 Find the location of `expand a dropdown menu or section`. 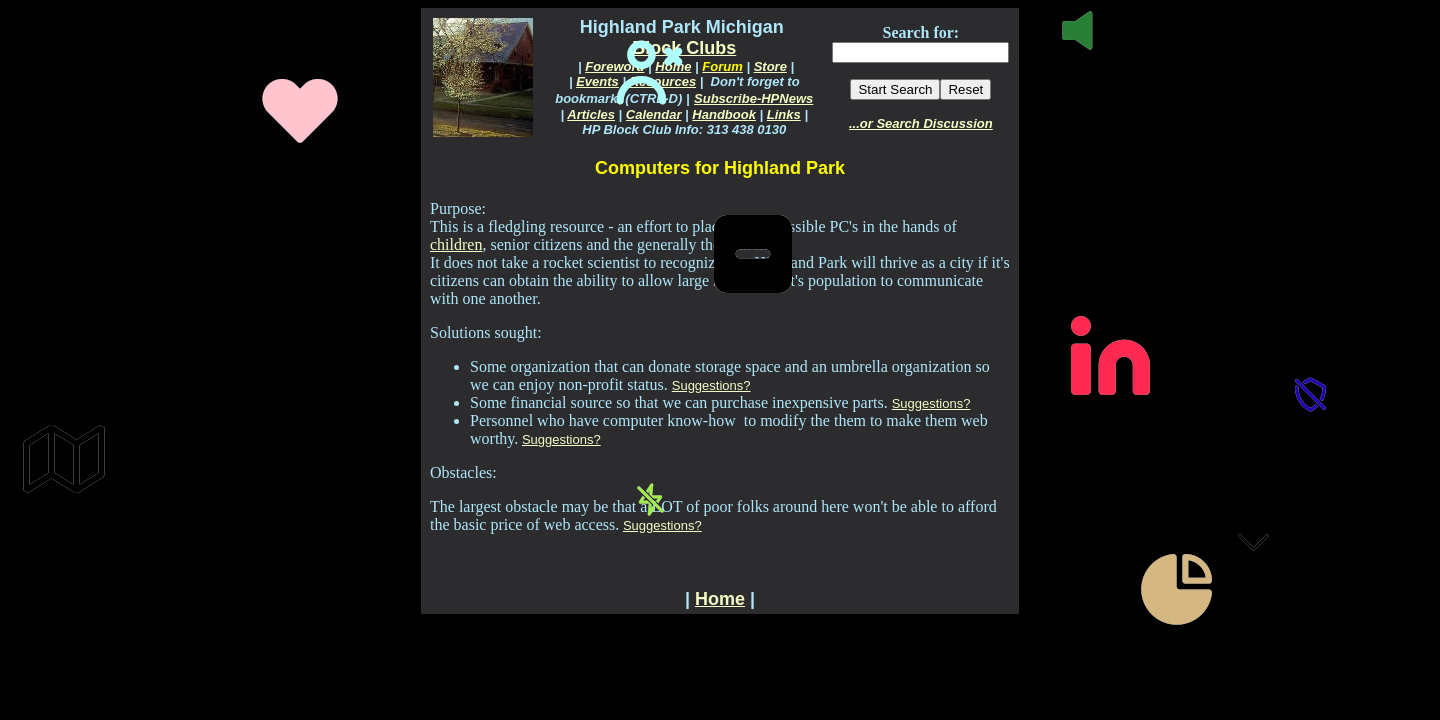

expand a dropdown menu or section is located at coordinates (1253, 542).